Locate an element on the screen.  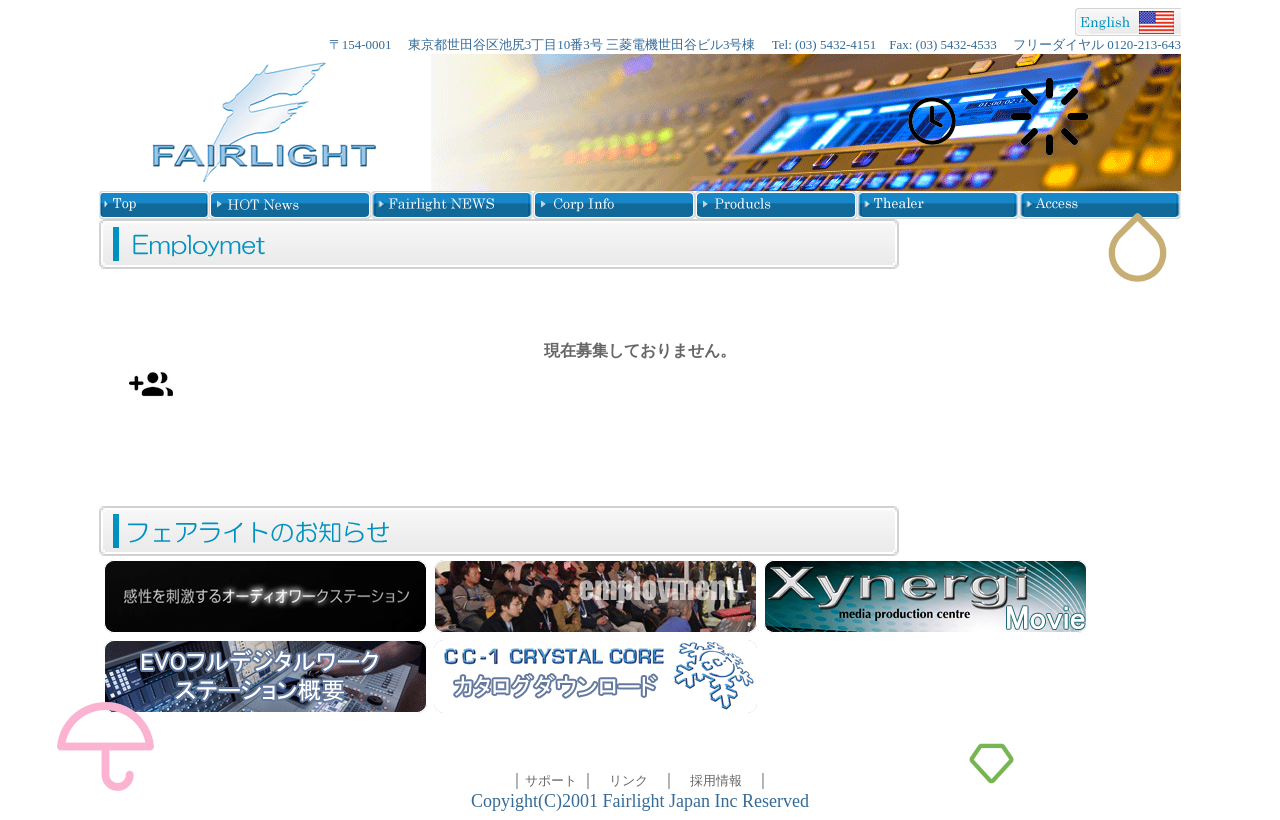
view time or clock settings is located at coordinates (932, 121).